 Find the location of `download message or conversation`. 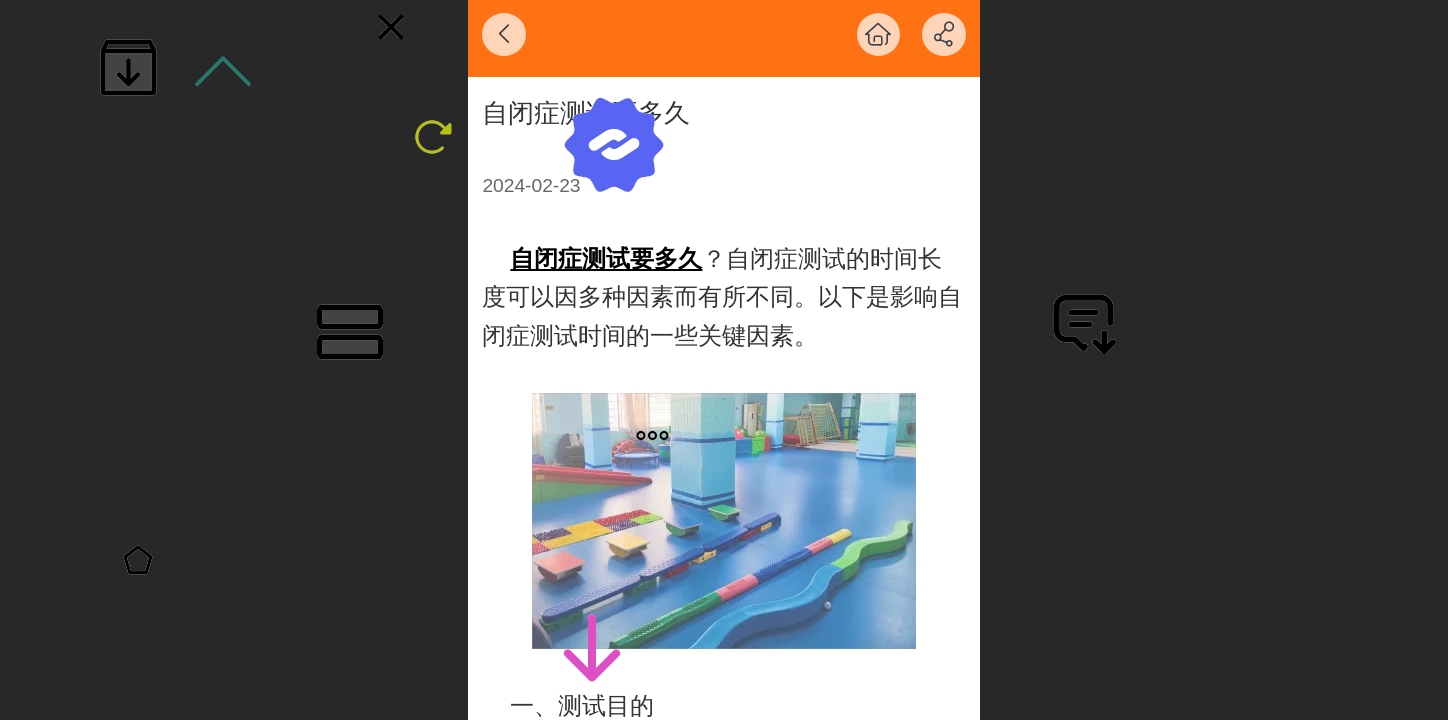

download message or conversation is located at coordinates (1083, 321).